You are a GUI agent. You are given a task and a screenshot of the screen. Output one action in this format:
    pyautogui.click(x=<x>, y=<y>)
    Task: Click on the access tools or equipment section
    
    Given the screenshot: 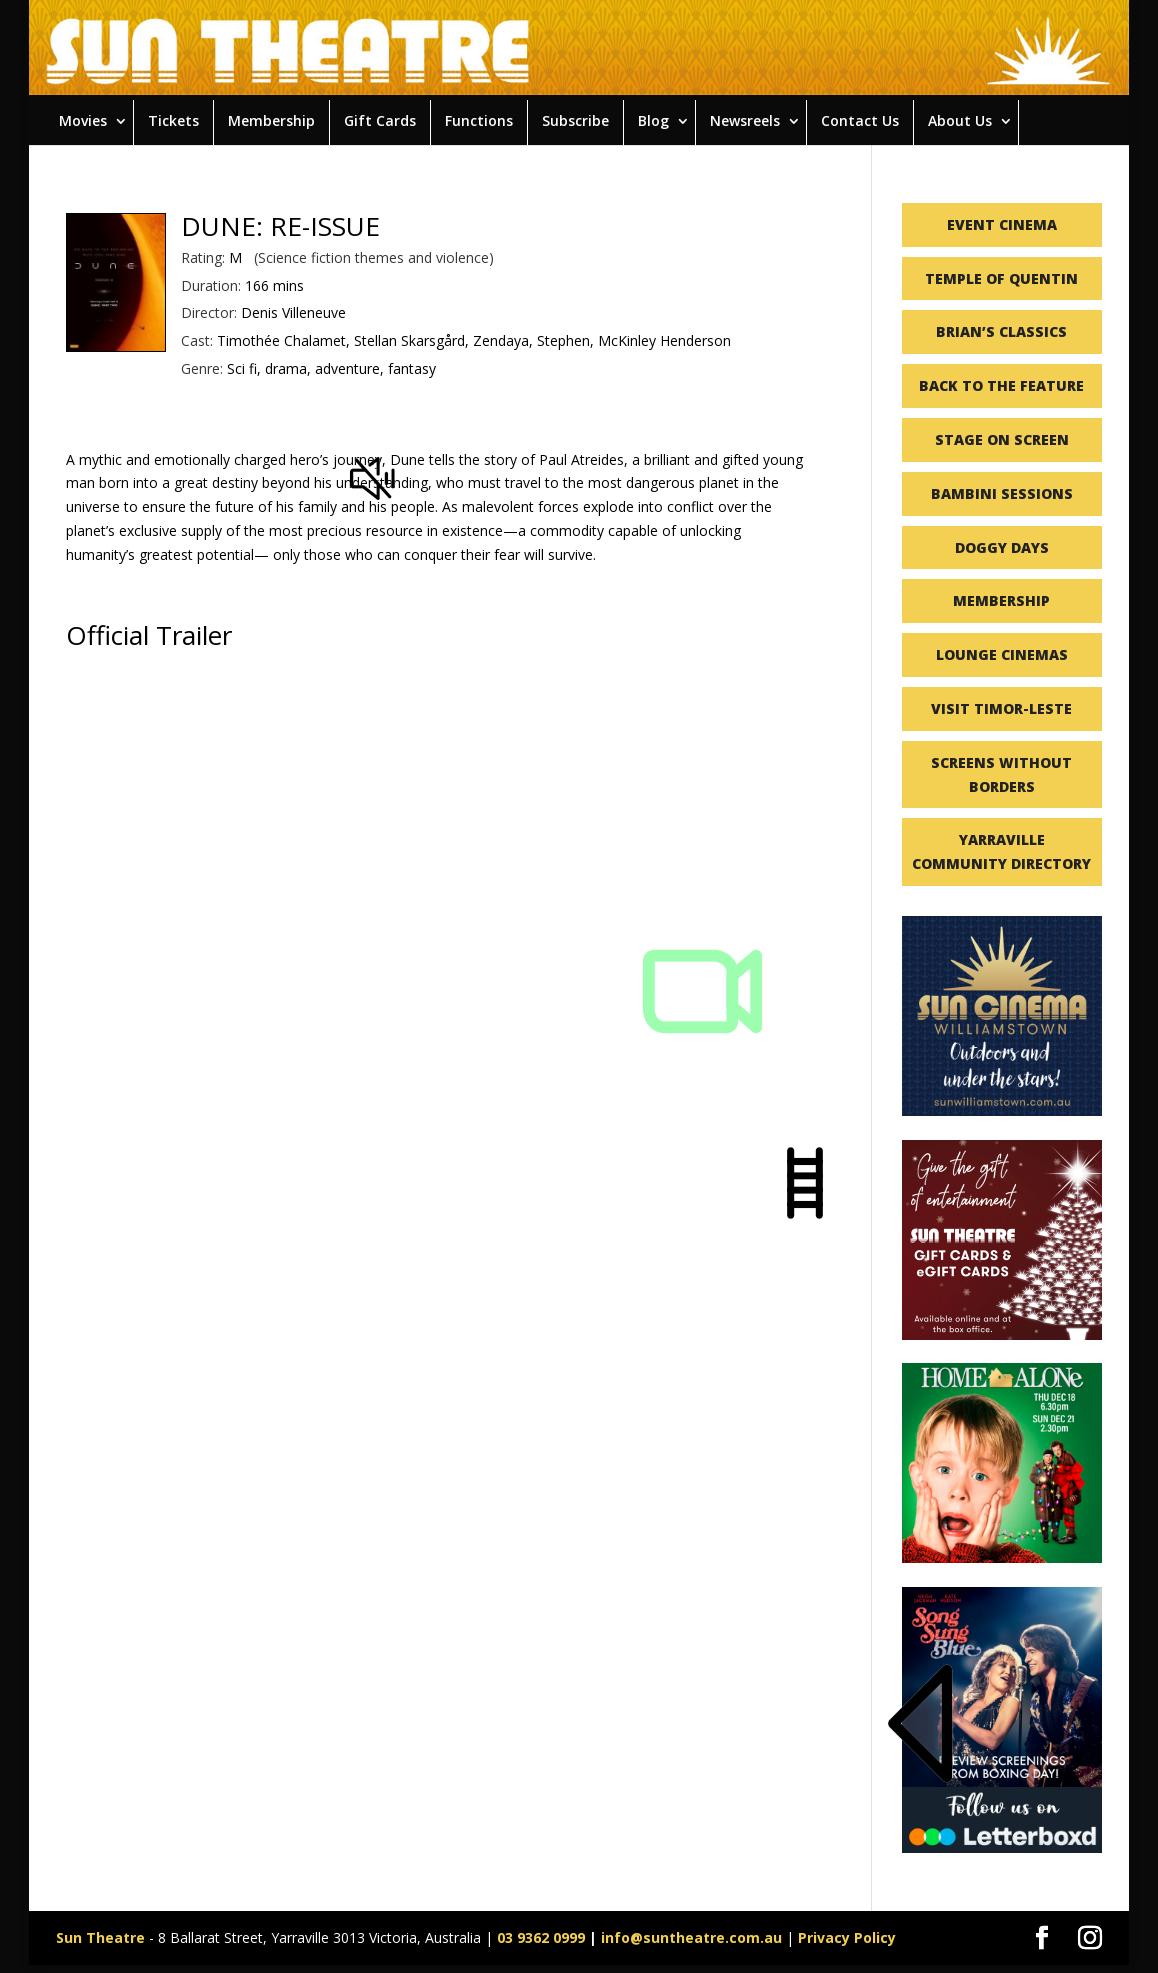 What is the action you would take?
    pyautogui.click(x=805, y=1183)
    